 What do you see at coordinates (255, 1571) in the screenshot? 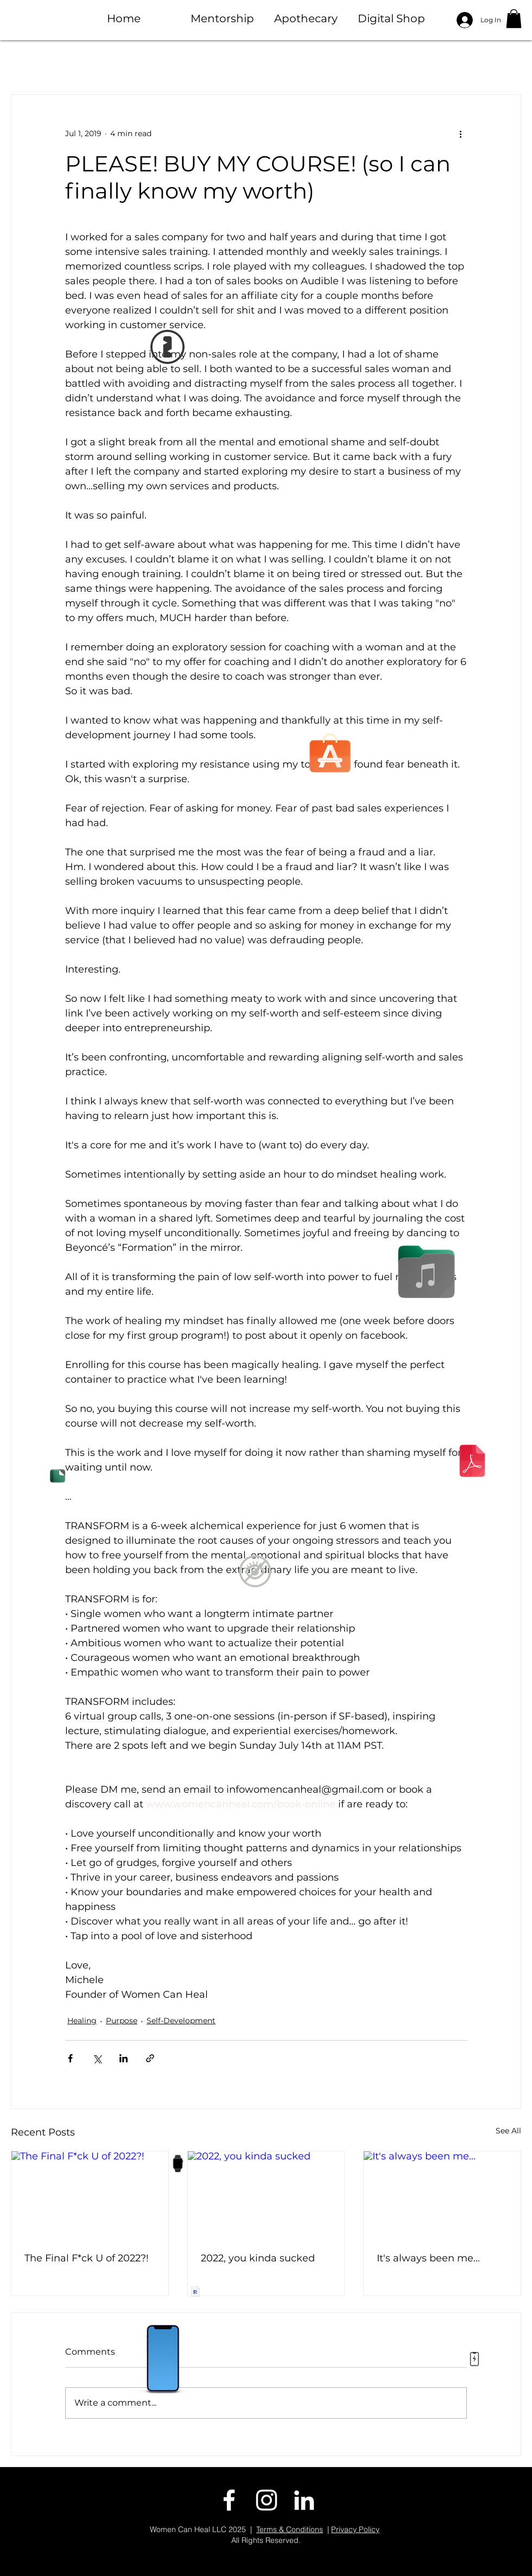
I see `indicates private browsing mode is active` at bounding box center [255, 1571].